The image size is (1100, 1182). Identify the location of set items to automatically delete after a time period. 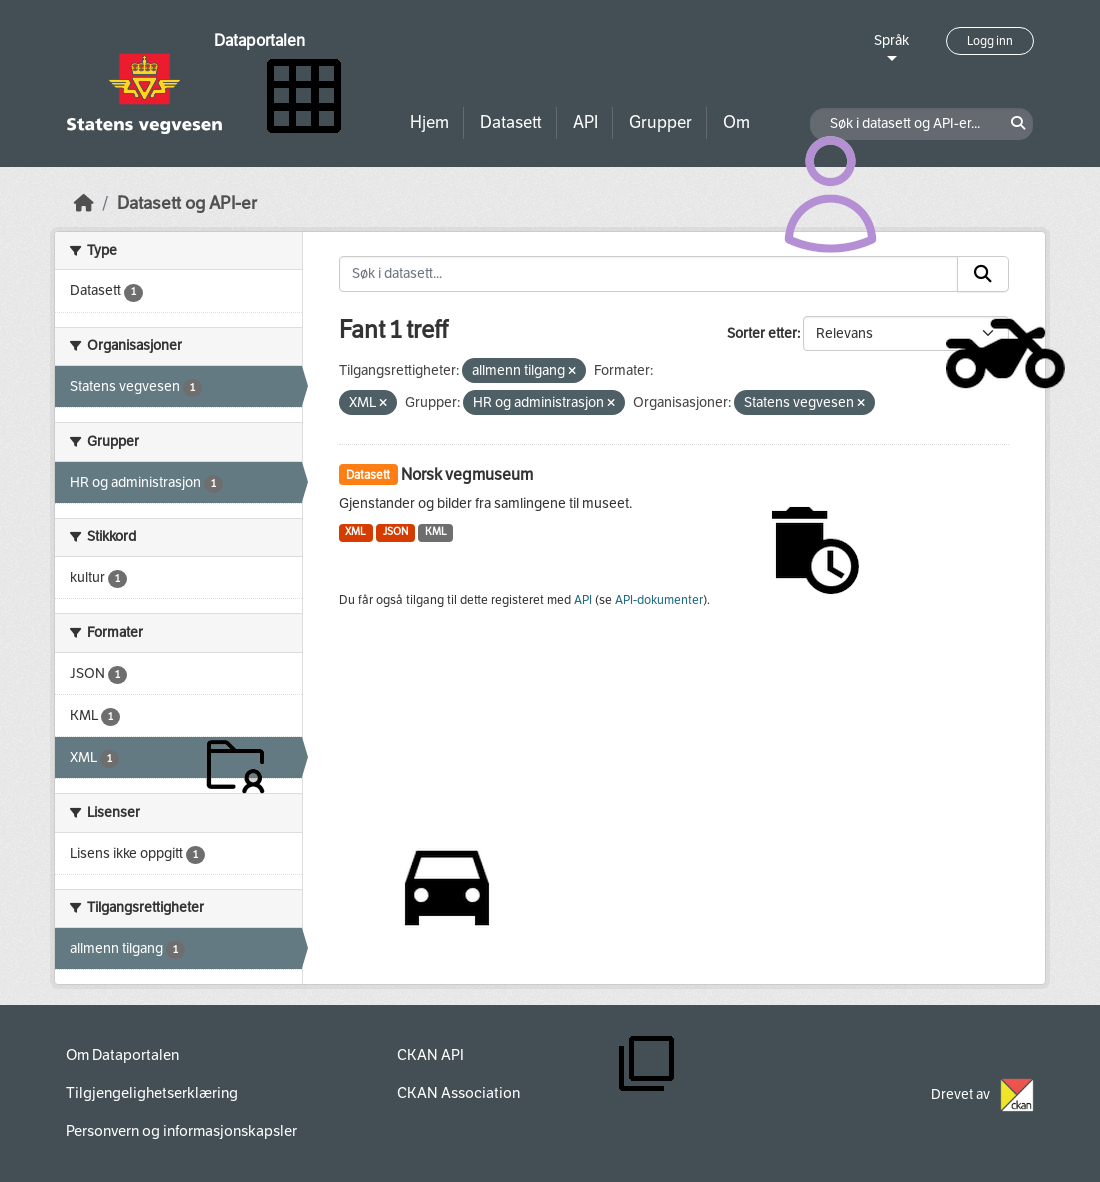
(815, 550).